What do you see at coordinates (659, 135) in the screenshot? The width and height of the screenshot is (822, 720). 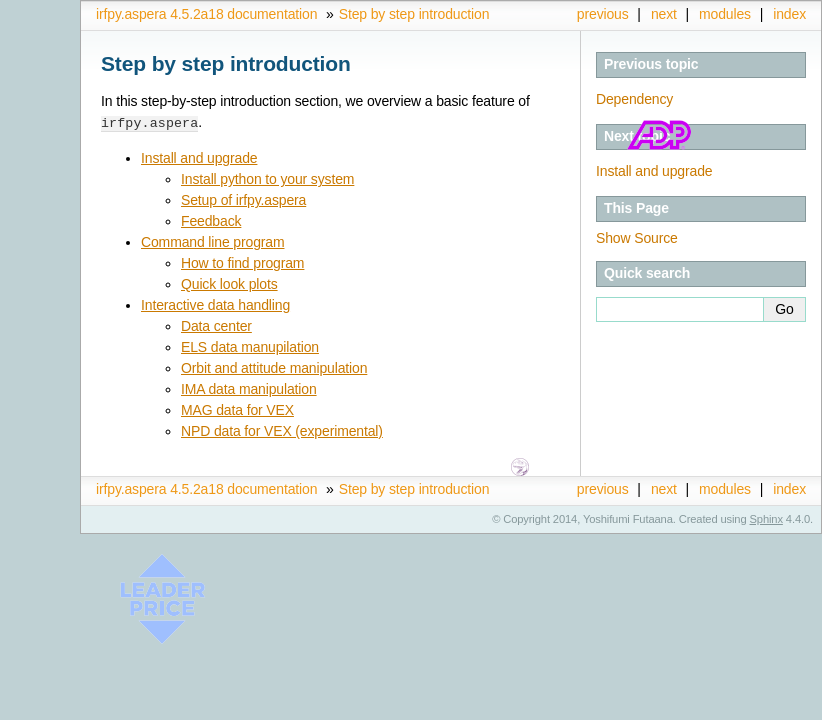 I see `access ADP payroll and HR services` at bounding box center [659, 135].